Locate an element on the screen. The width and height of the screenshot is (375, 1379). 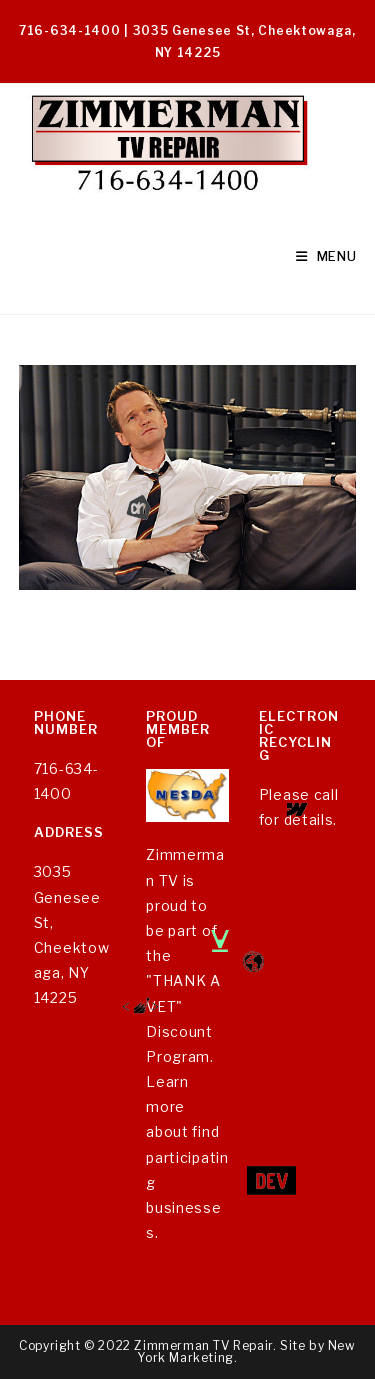
styled-components library logo is located at coordinates (140, 1005).